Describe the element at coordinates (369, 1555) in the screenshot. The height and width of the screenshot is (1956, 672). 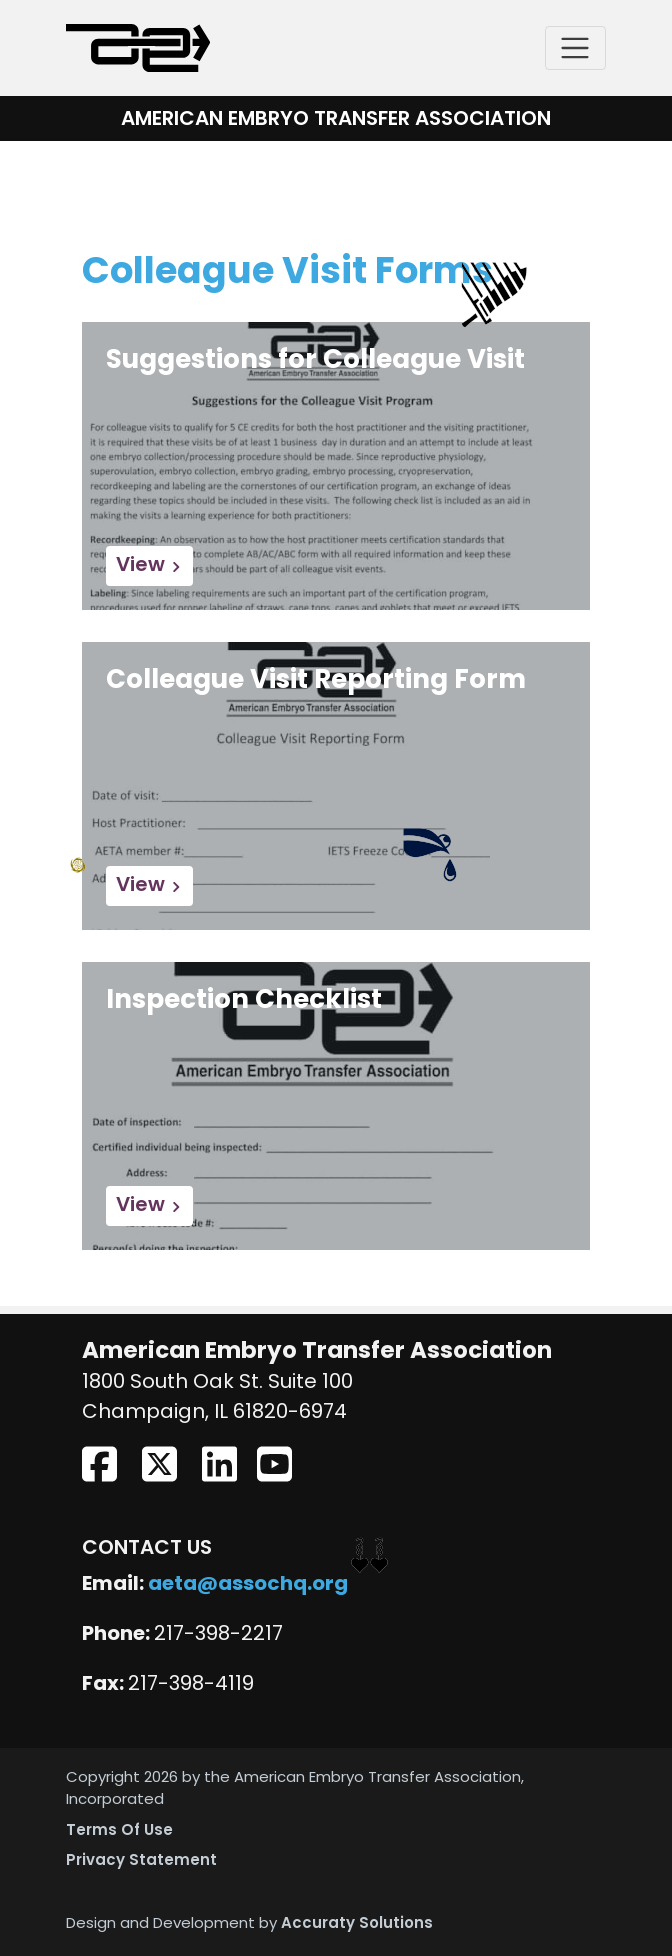
I see `browse heart-shaped earrings in jewelry collection` at that location.